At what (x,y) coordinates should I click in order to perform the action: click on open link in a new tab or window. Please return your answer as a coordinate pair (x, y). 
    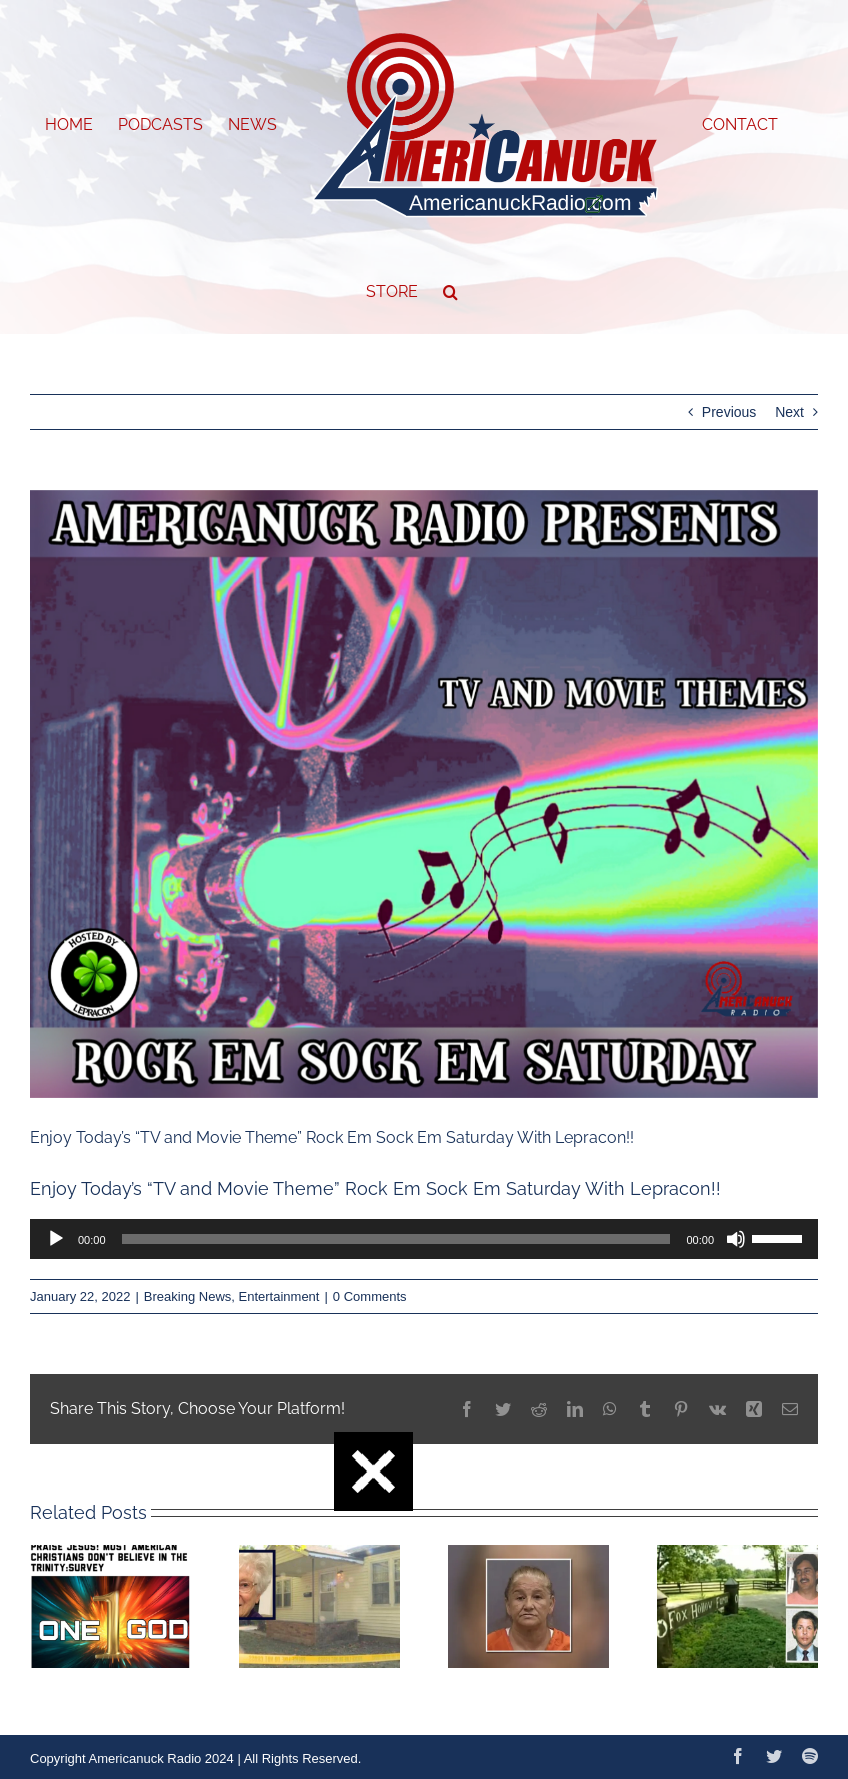
    Looking at the image, I should click on (594, 204).